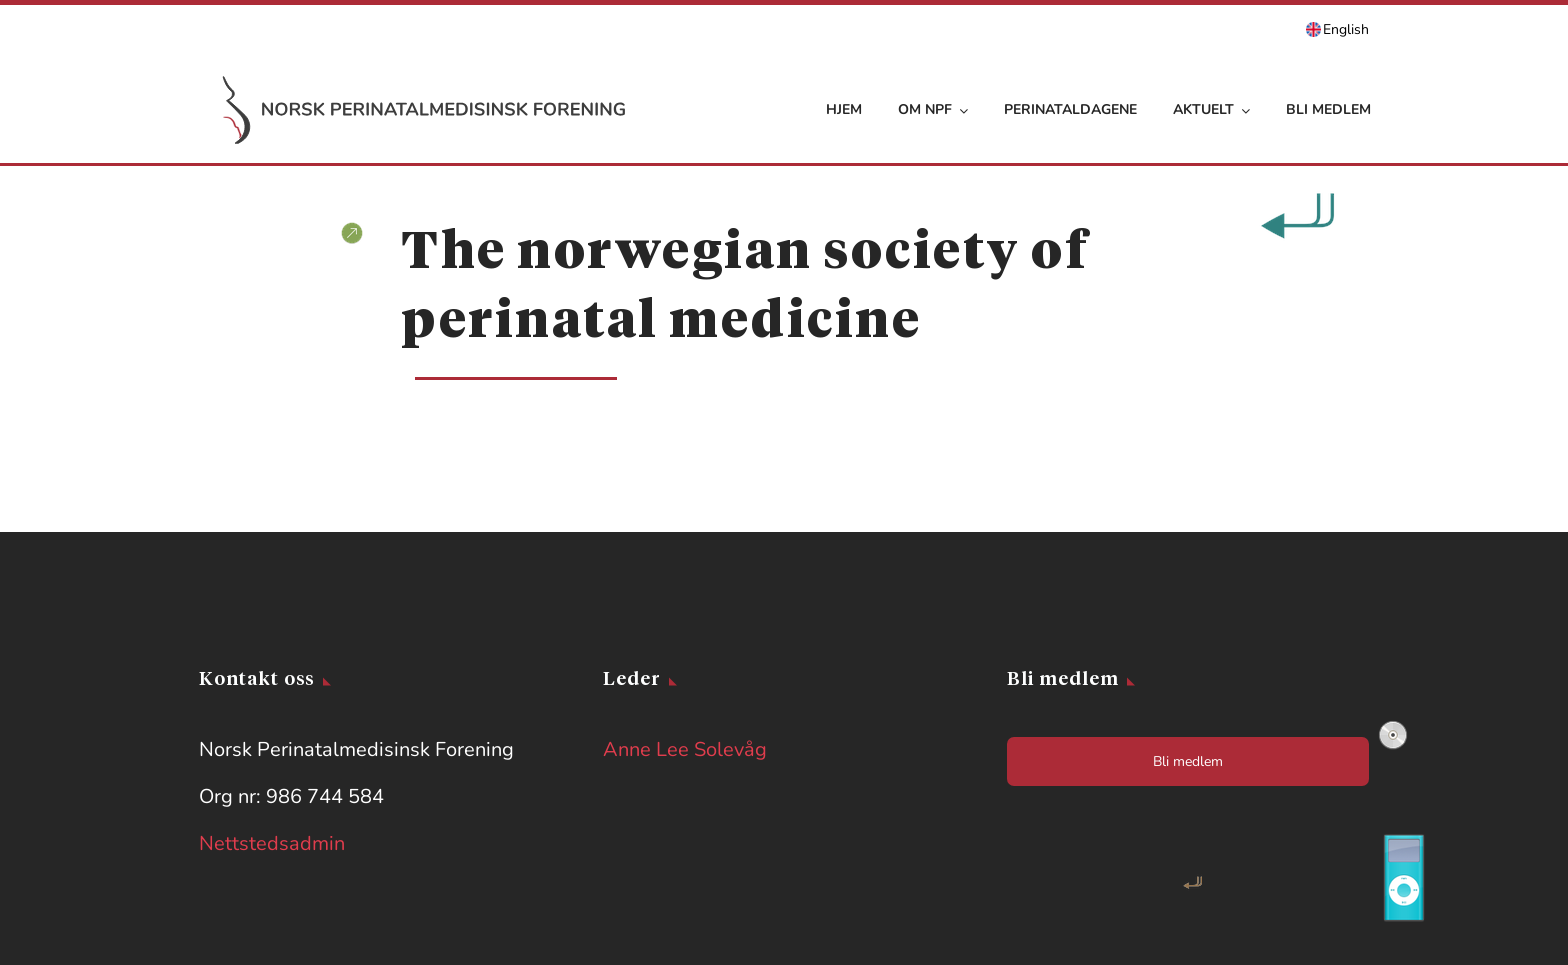 This screenshot has height=965, width=1568. I want to click on indicates a symbolic link or shortcut to another file, so click(352, 233).